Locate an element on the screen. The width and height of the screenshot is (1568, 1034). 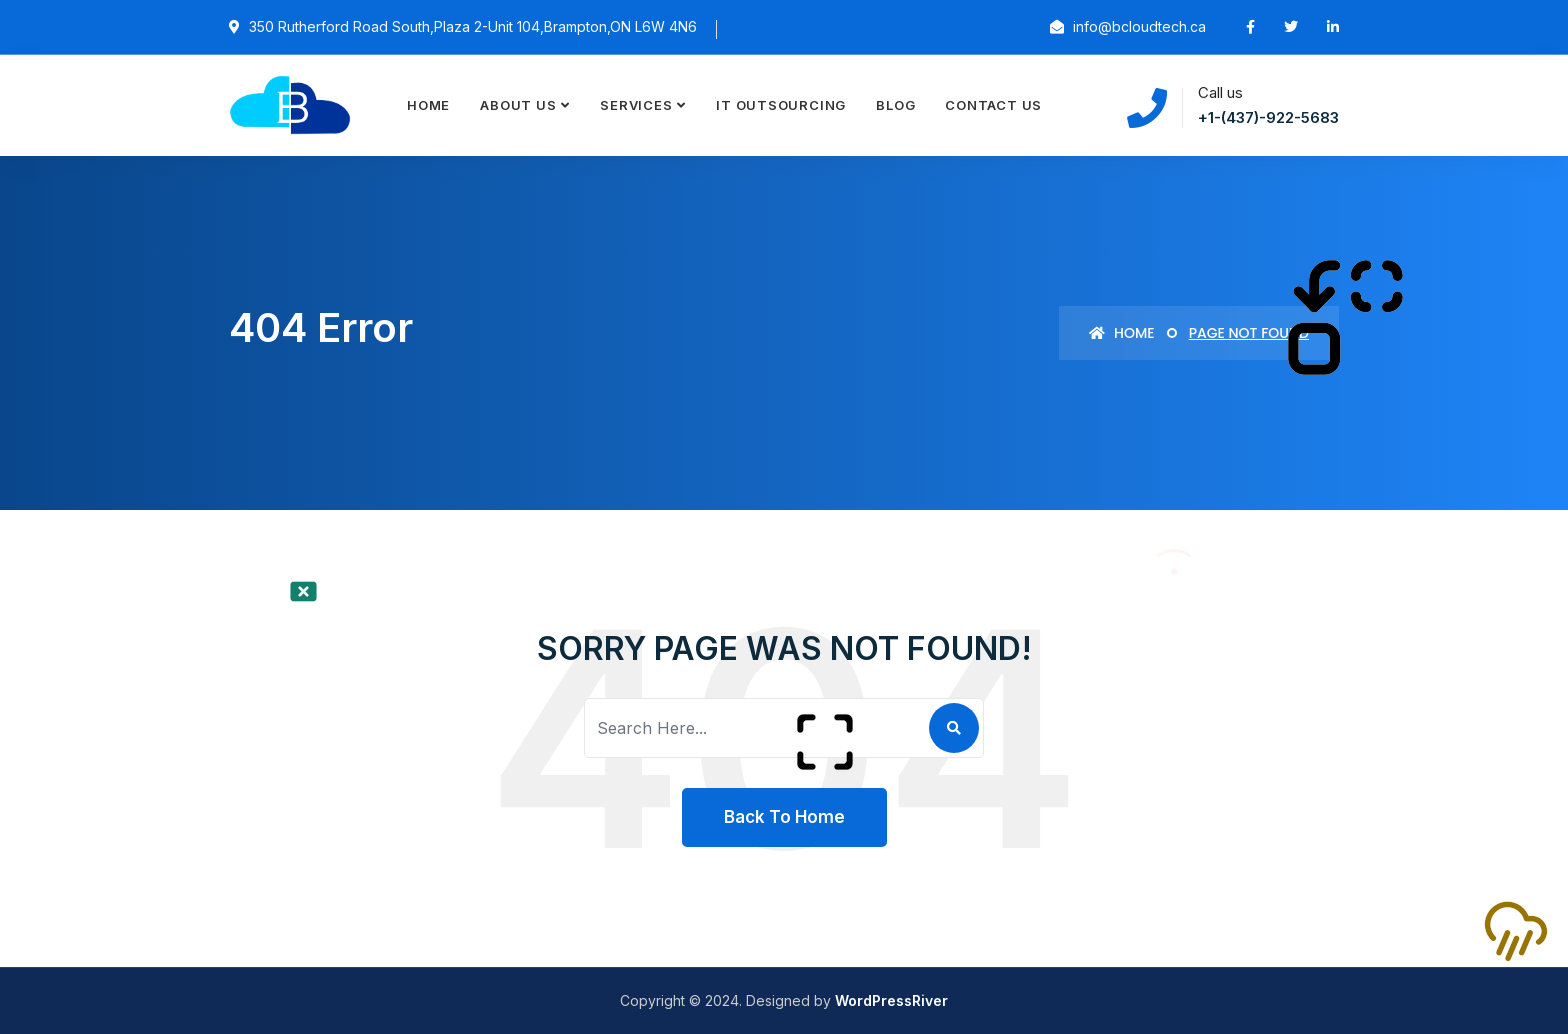
scan a QR code or barcode is located at coordinates (825, 742).